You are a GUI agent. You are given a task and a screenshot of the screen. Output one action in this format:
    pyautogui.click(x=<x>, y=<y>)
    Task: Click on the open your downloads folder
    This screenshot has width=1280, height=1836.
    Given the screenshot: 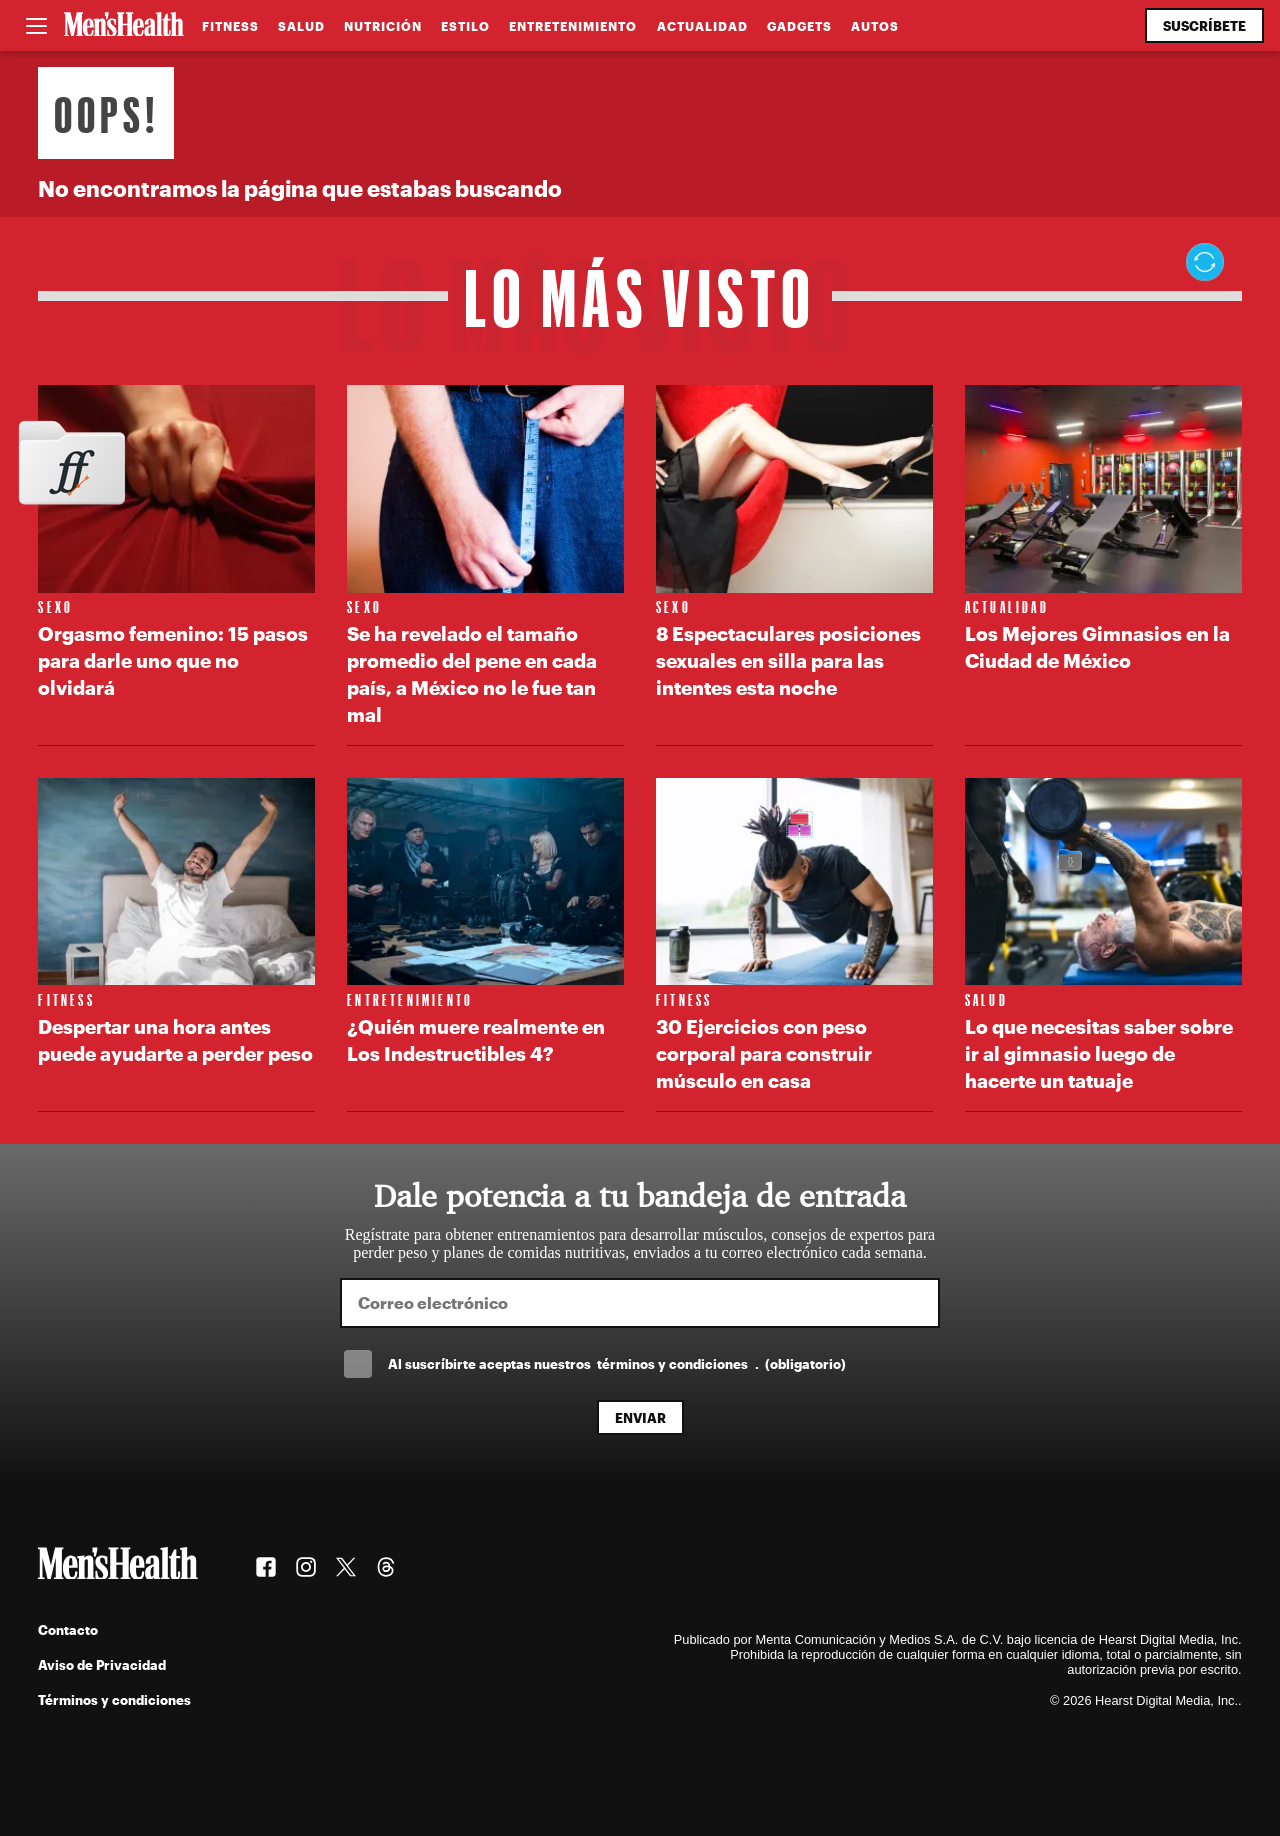 What is the action you would take?
    pyautogui.click(x=1070, y=860)
    